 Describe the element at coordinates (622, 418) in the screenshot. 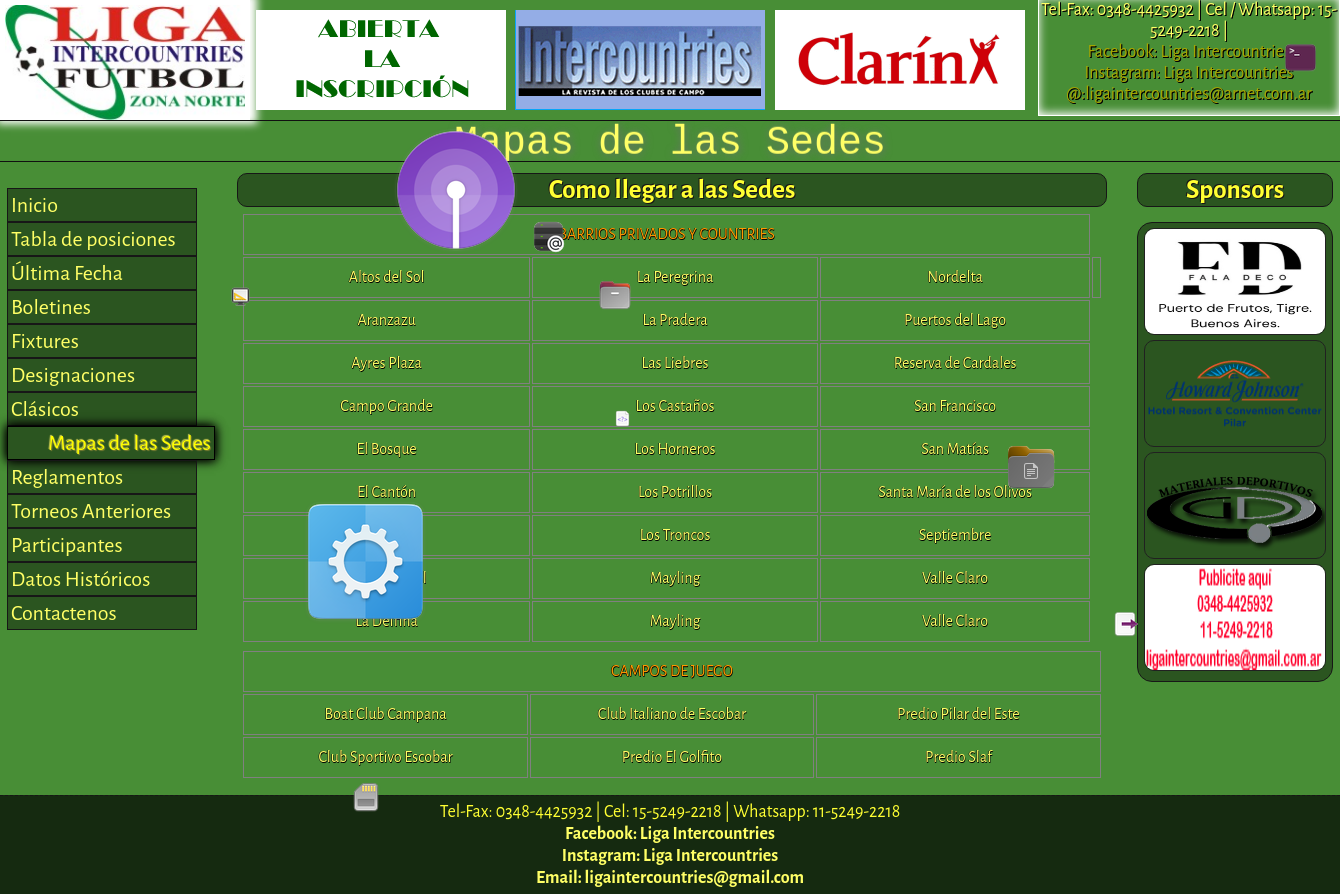

I see `open a php source code file` at that location.